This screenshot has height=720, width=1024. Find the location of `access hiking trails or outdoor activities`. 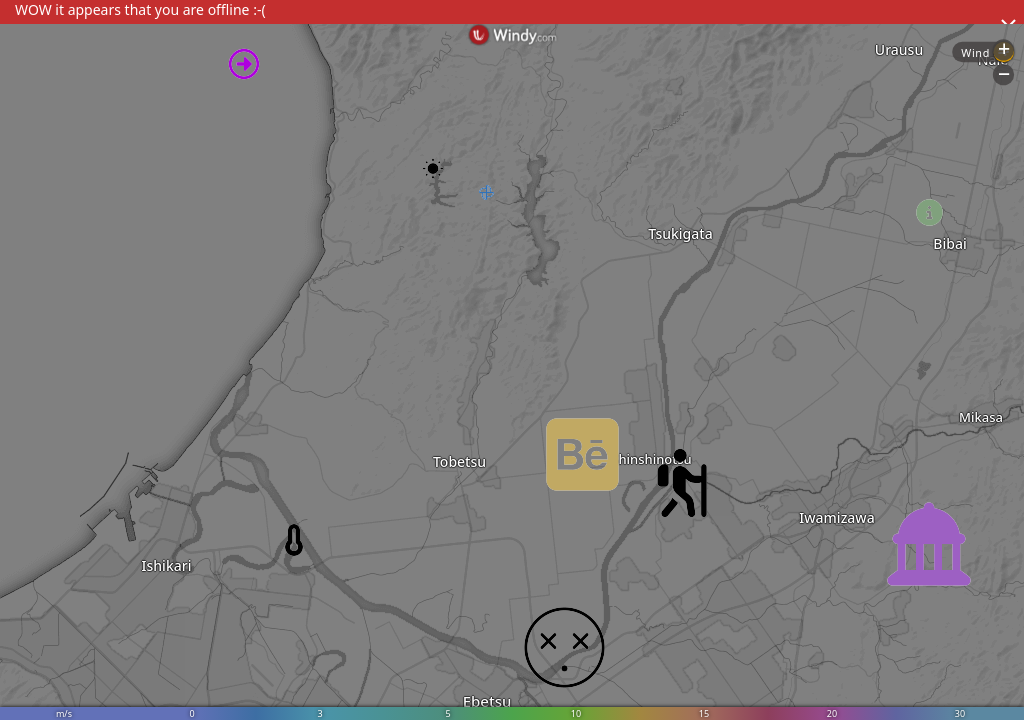

access hiking trails or outdoor activities is located at coordinates (684, 483).